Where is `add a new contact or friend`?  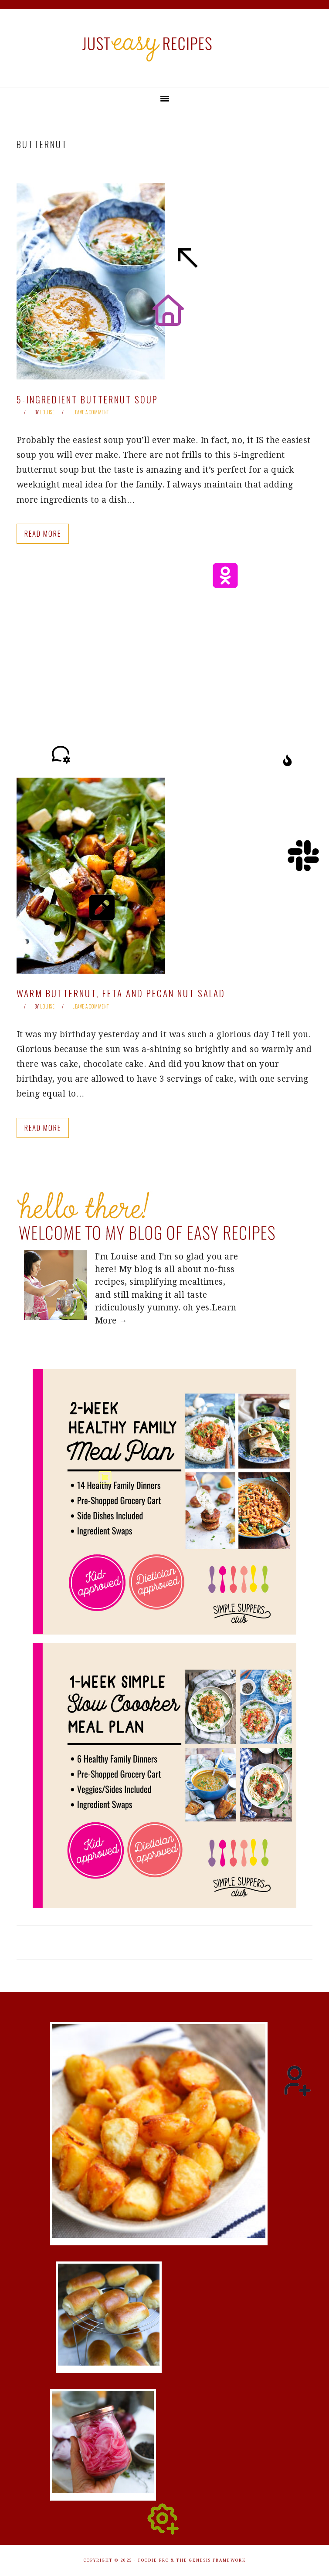
add a new contact or friend is located at coordinates (295, 2080).